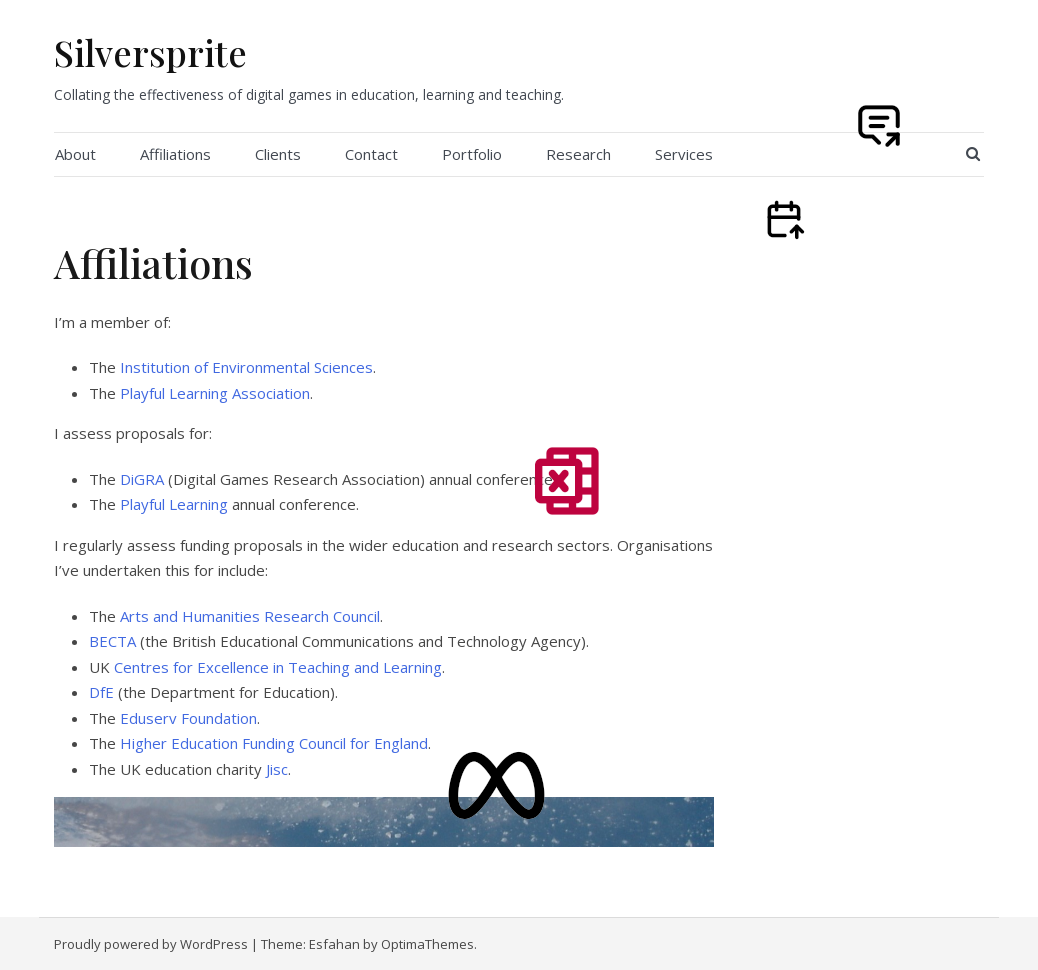 Image resolution: width=1038 pixels, height=970 pixels. Describe the element at coordinates (570, 481) in the screenshot. I see `open Microsoft Excel` at that location.